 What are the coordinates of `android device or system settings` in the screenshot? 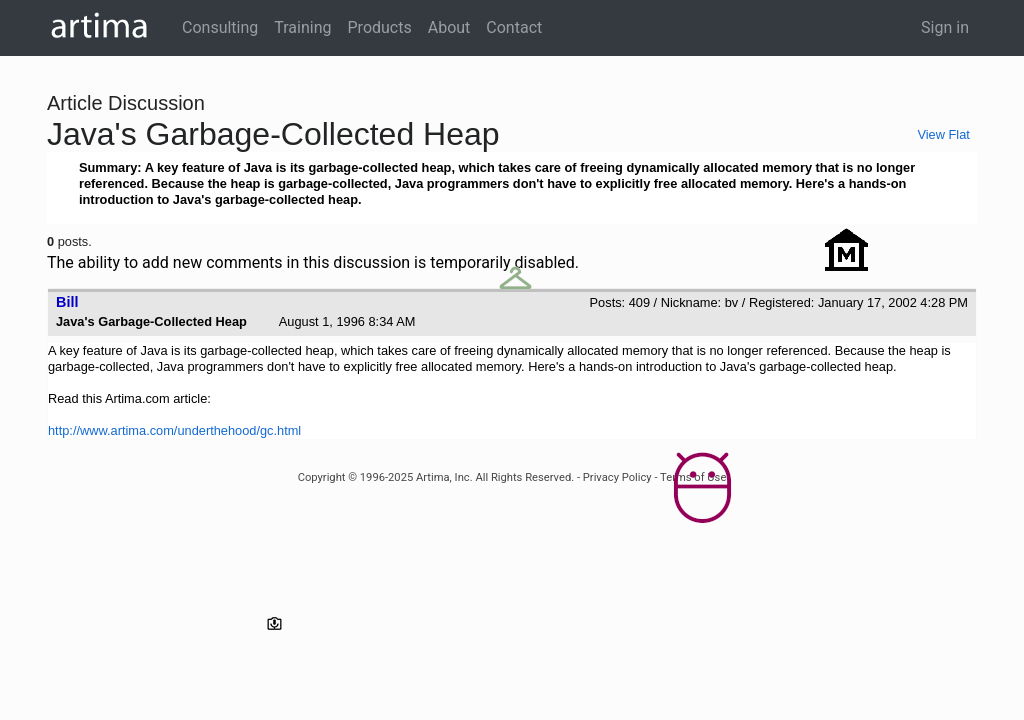 It's located at (702, 486).